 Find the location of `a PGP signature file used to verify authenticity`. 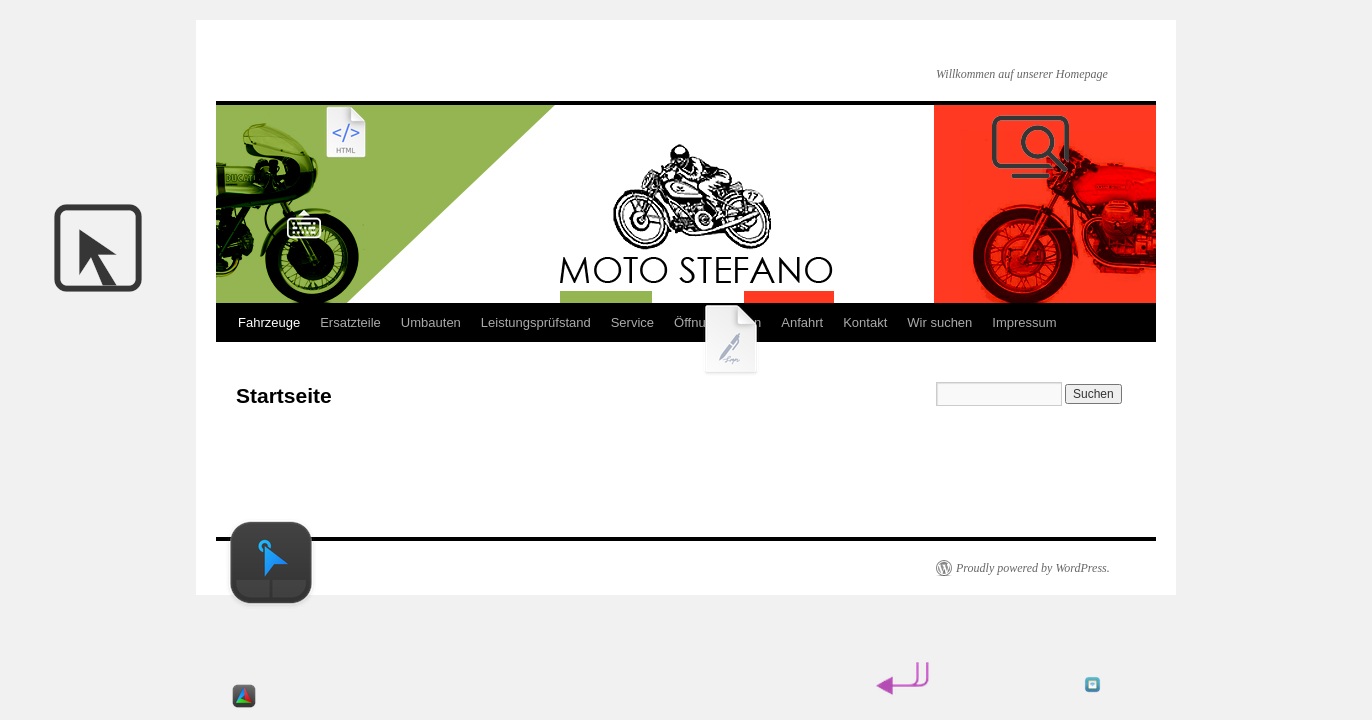

a PGP signature file used to verify authenticity is located at coordinates (731, 340).